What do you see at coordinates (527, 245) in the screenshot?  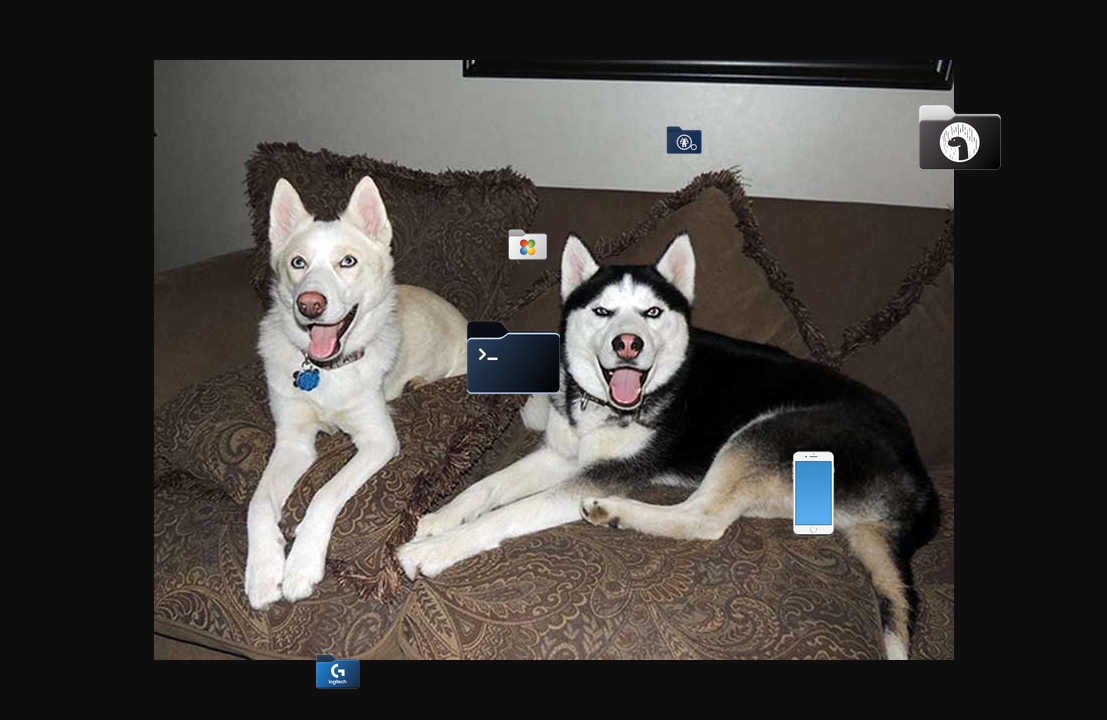 I see `open the Eleven Forum community folder` at bounding box center [527, 245].